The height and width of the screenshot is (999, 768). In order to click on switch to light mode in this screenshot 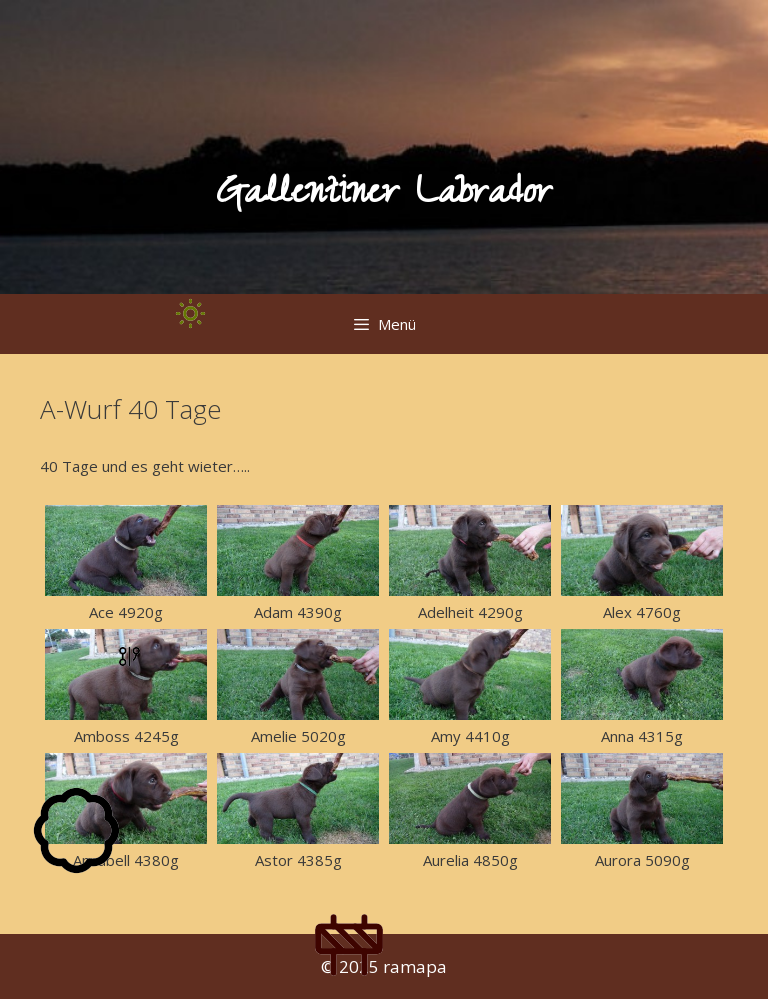, I will do `click(190, 313)`.